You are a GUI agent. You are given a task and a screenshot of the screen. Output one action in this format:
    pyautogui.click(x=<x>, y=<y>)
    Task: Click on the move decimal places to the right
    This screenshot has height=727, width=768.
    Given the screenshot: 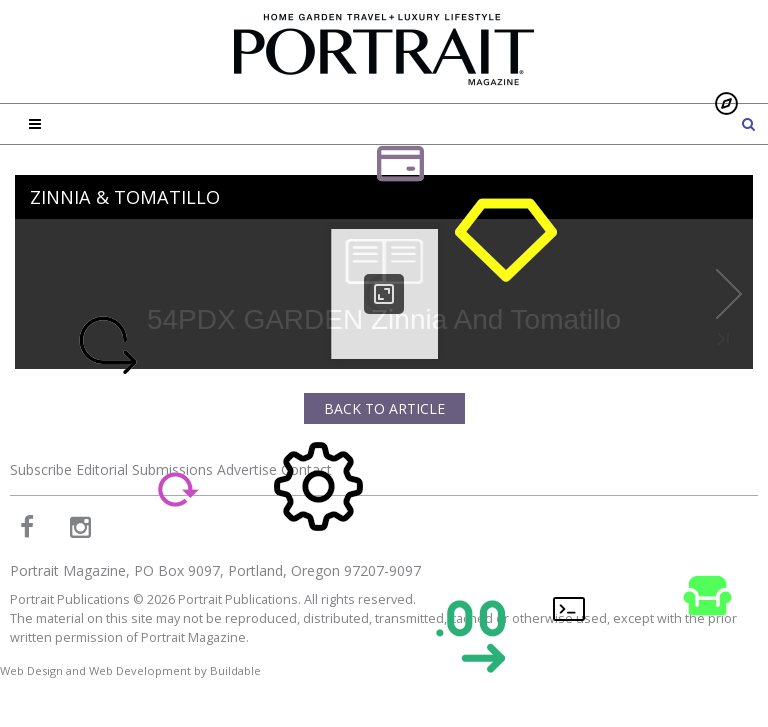 What is the action you would take?
    pyautogui.click(x=472, y=636)
    